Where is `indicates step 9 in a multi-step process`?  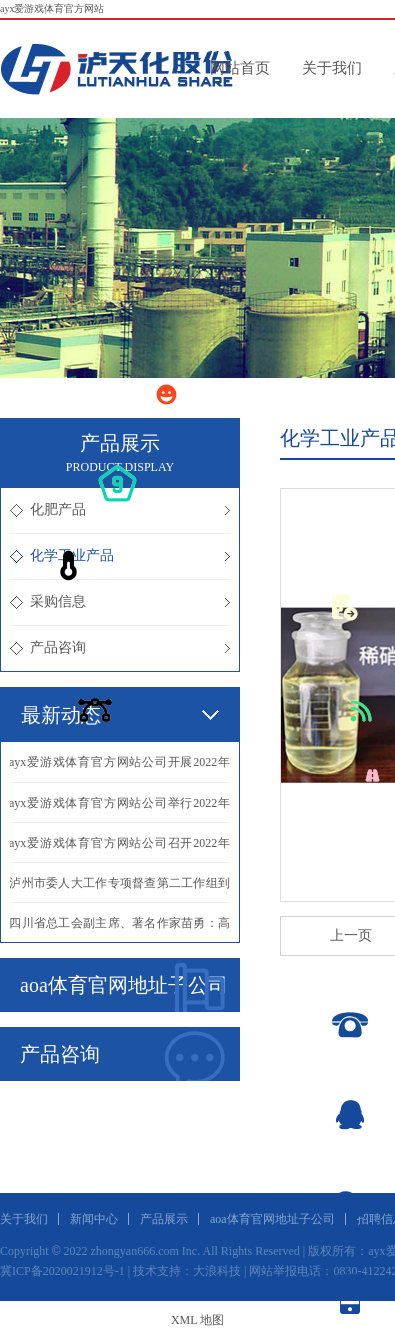
indicates step 9 in a multi-step process is located at coordinates (117, 484).